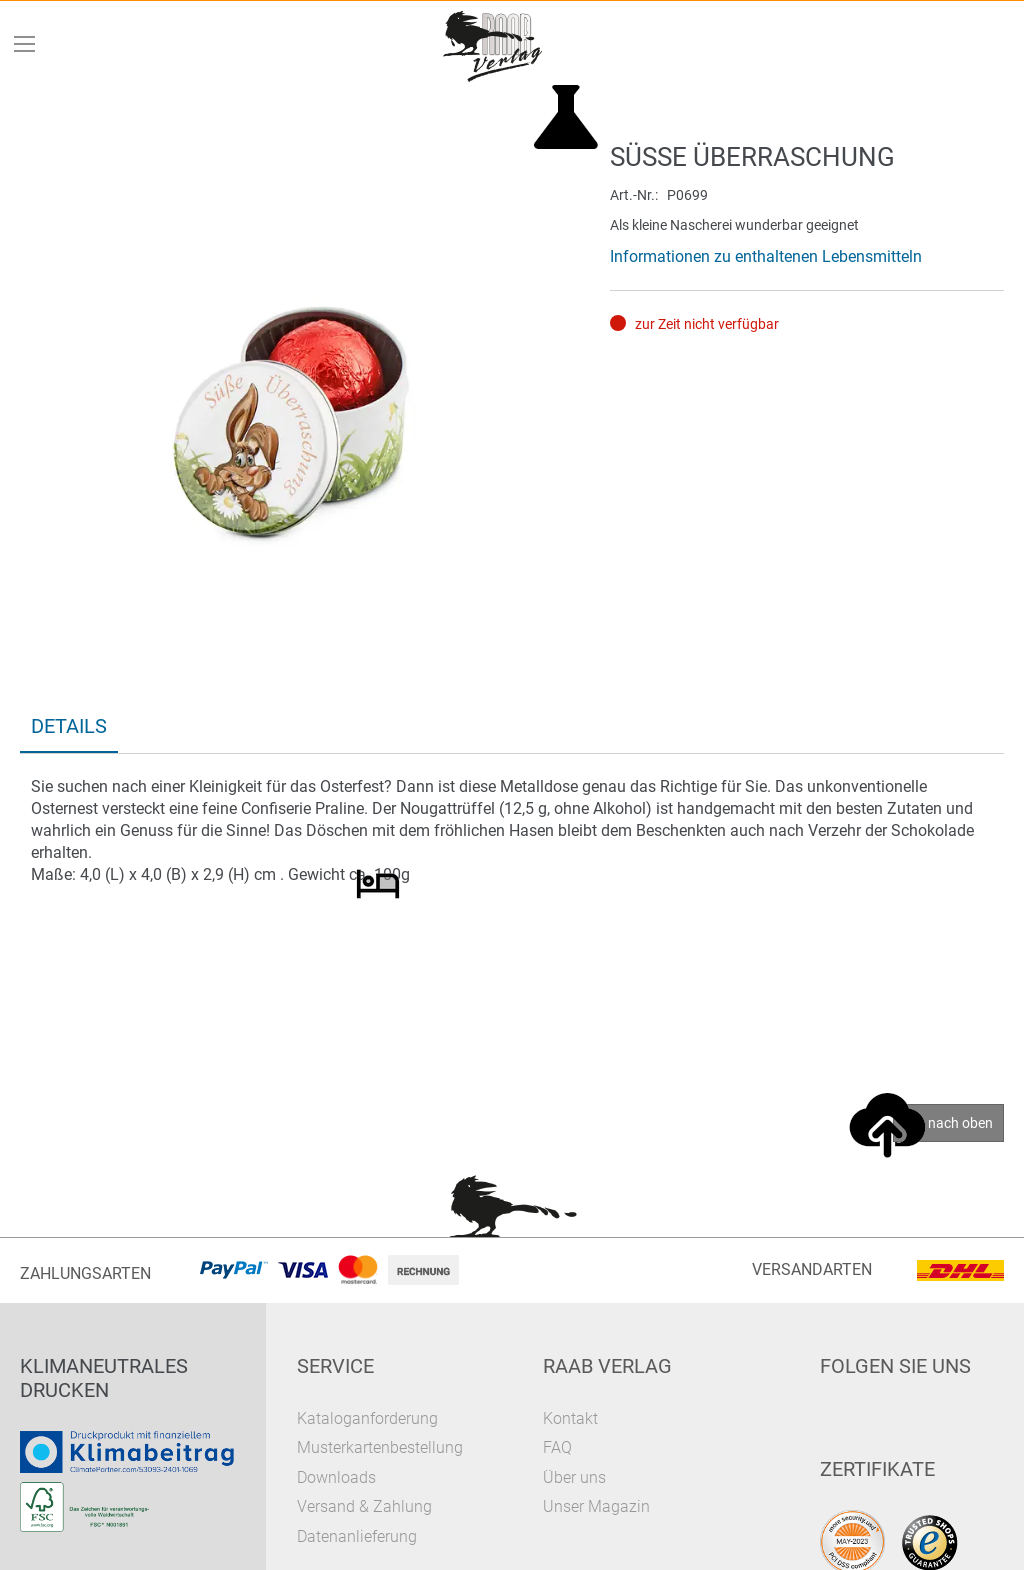  Describe the element at coordinates (566, 117) in the screenshot. I see `access science or laboratory features` at that location.